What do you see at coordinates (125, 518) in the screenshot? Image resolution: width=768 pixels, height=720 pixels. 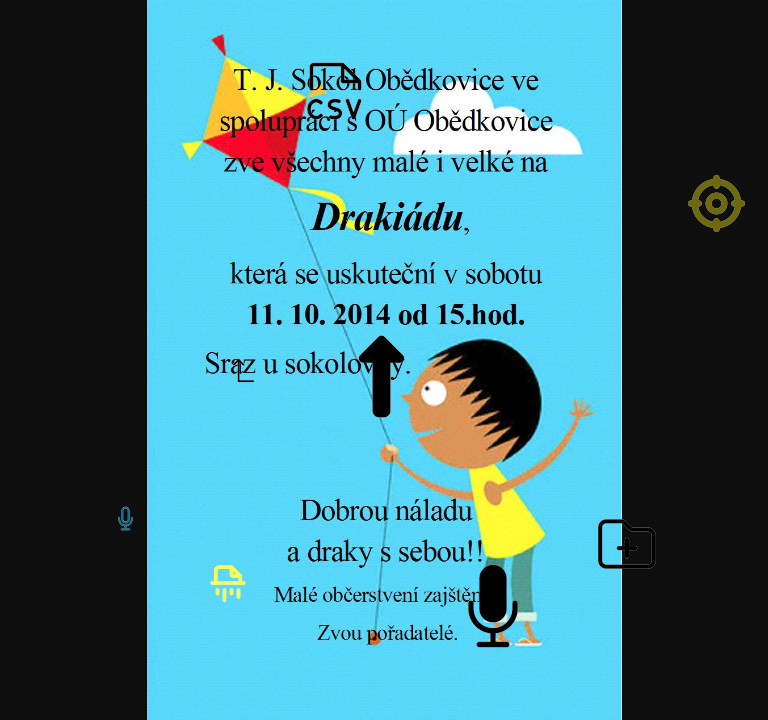 I see `tap to record audio or voice message` at bounding box center [125, 518].